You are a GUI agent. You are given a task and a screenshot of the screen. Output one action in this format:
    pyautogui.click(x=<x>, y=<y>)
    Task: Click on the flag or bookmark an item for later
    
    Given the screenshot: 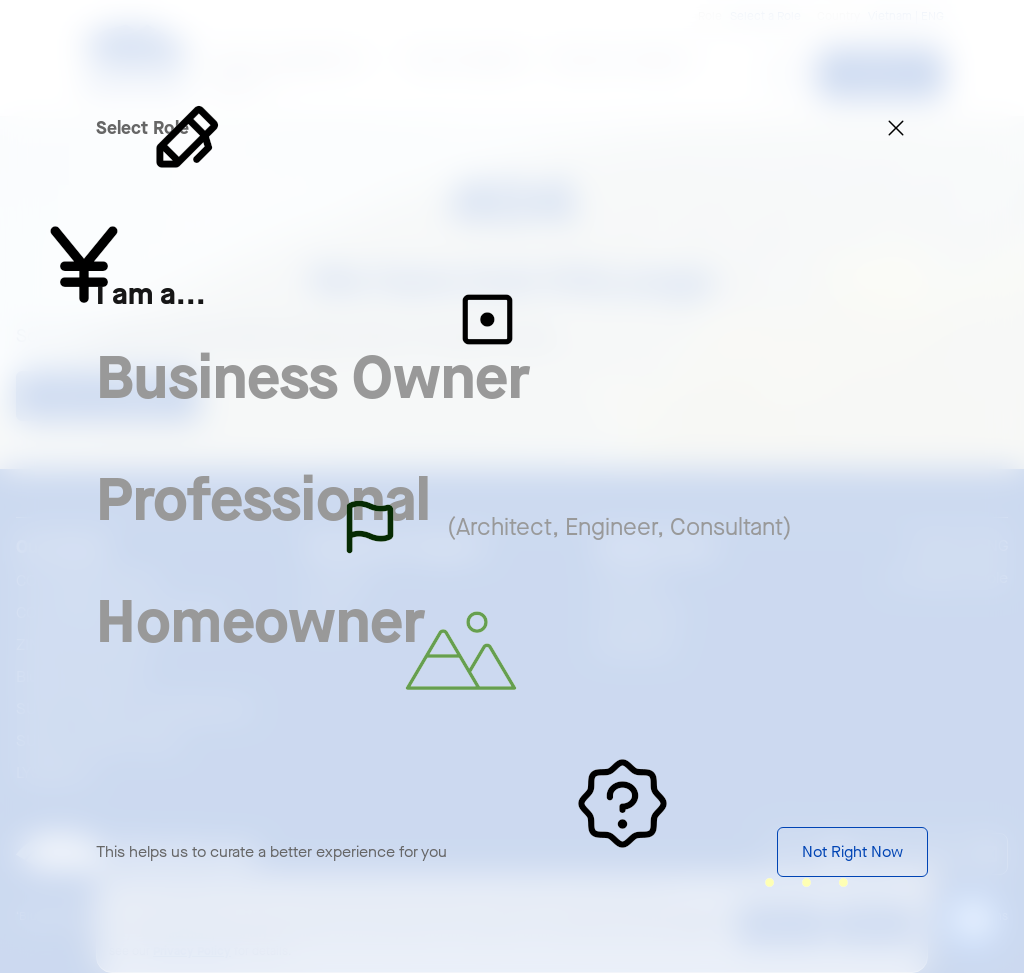 What is the action you would take?
    pyautogui.click(x=370, y=527)
    